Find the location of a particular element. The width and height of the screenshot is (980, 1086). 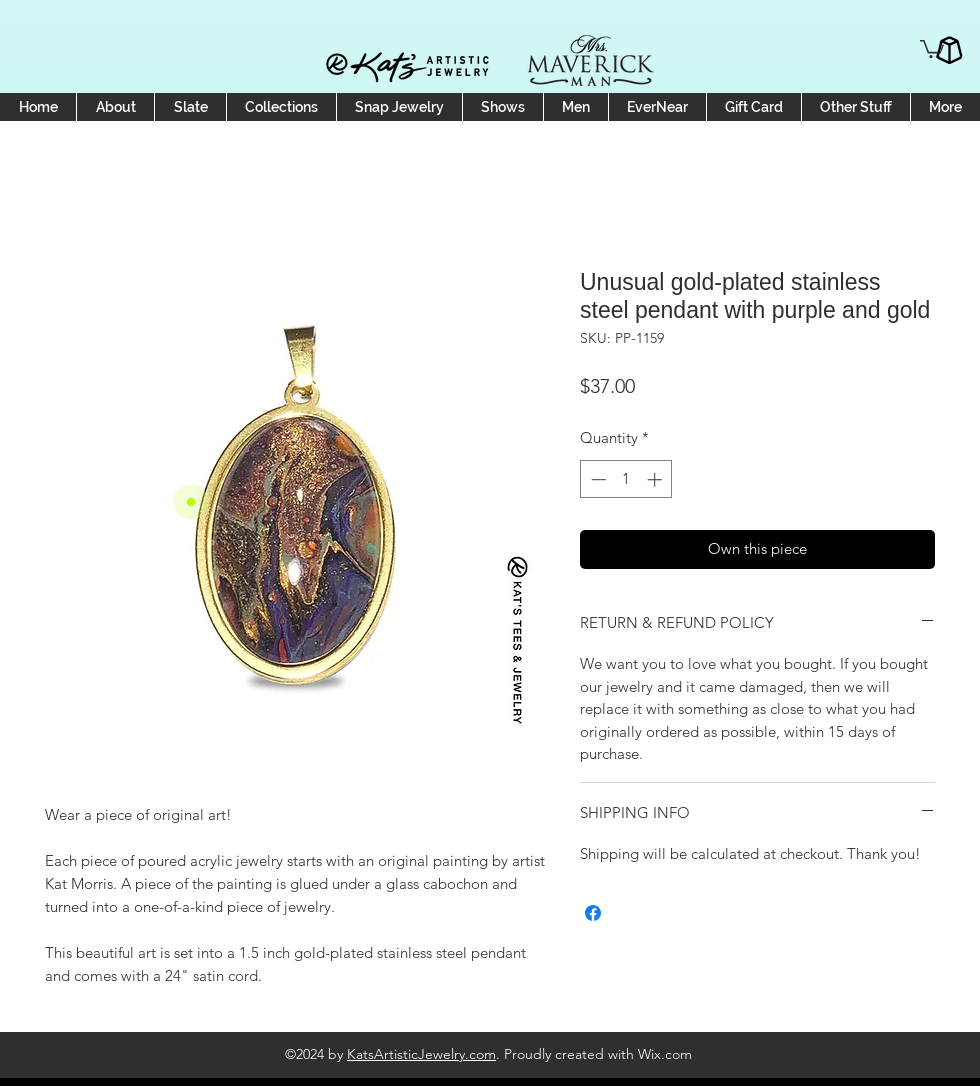

indicates an unread notification or new item is located at coordinates (191, 502).